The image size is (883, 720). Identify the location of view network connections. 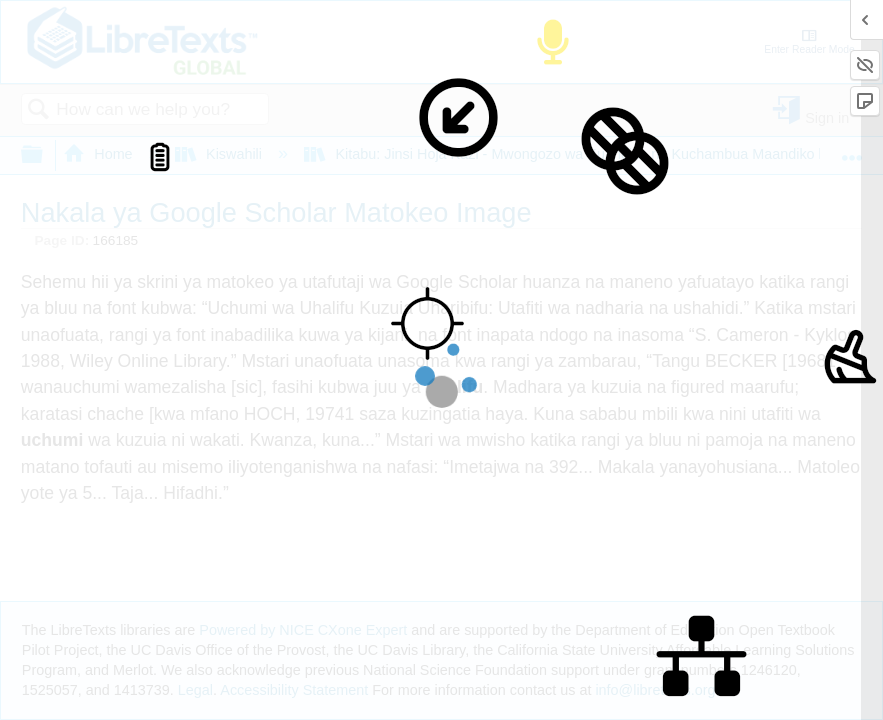
(701, 657).